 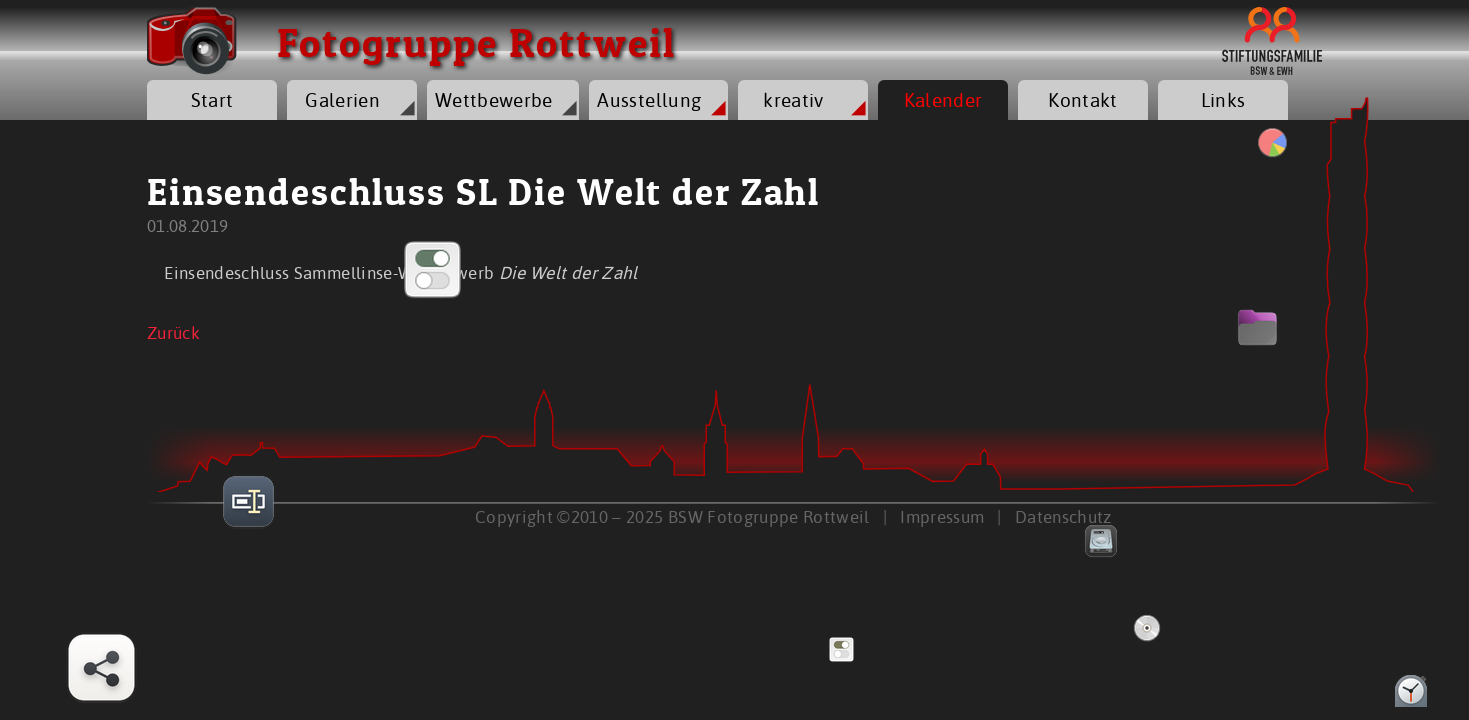 What do you see at coordinates (841, 649) in the screenshot?
I see `open gnome tweaks application` at bounding box center [841, 649].